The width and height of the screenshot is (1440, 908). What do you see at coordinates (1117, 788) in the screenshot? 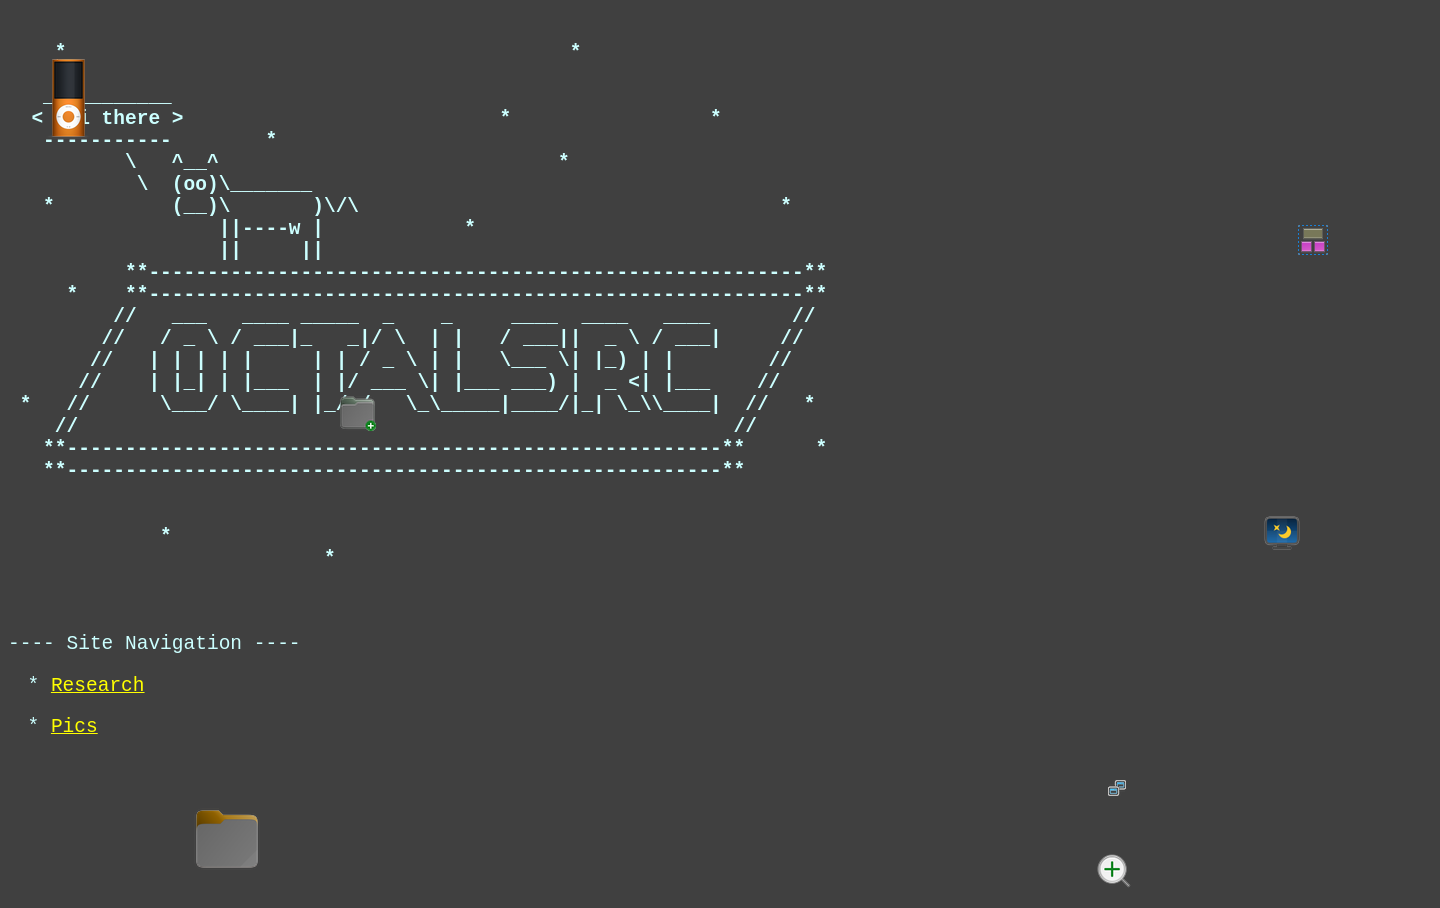
I see `duplicate display mode enabled` at bounding box center [1117, 788].